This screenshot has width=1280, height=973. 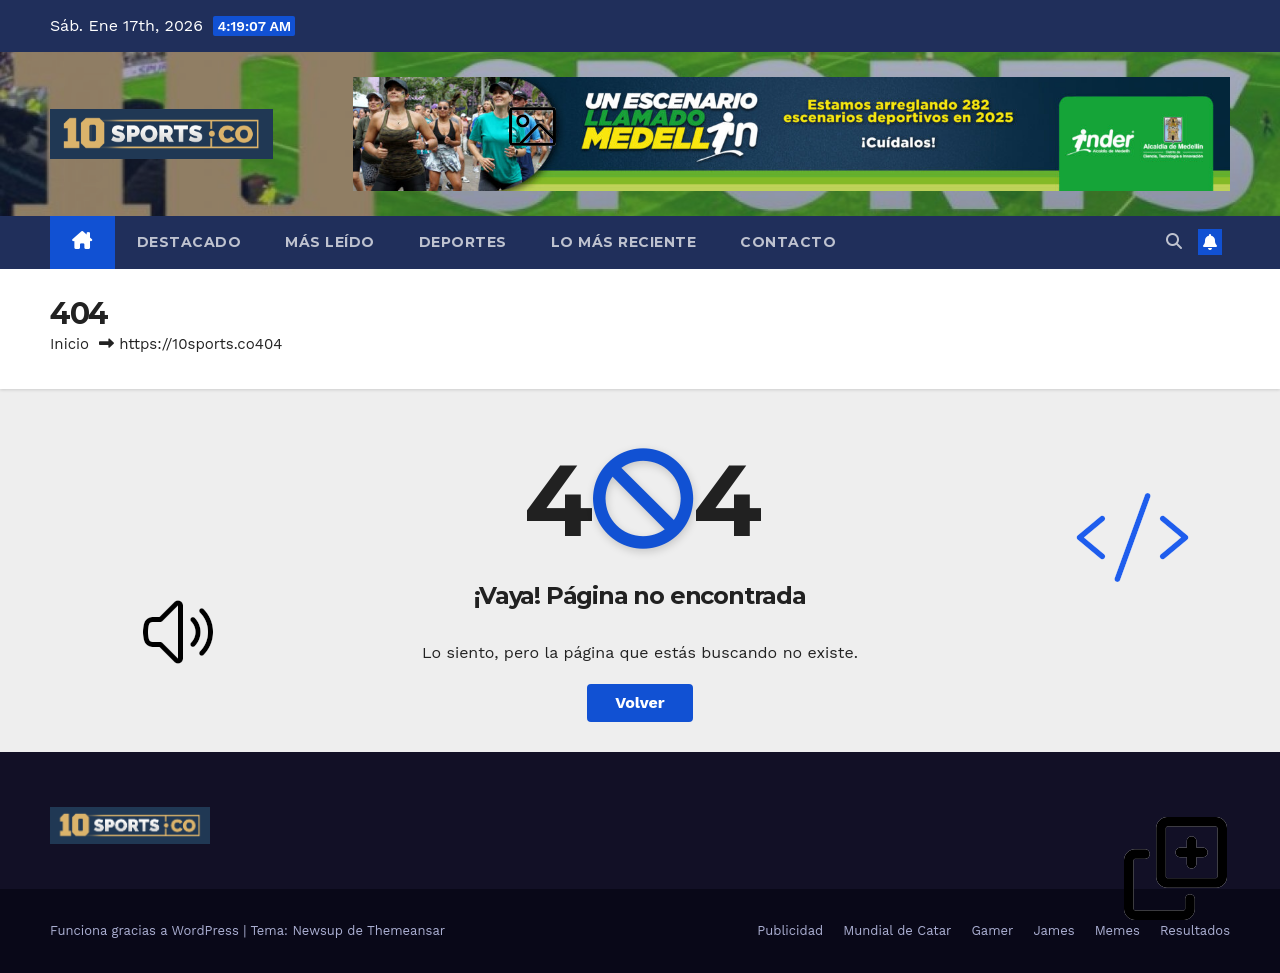 I want to click on view or edit source code, so click(x=1132, y=537).